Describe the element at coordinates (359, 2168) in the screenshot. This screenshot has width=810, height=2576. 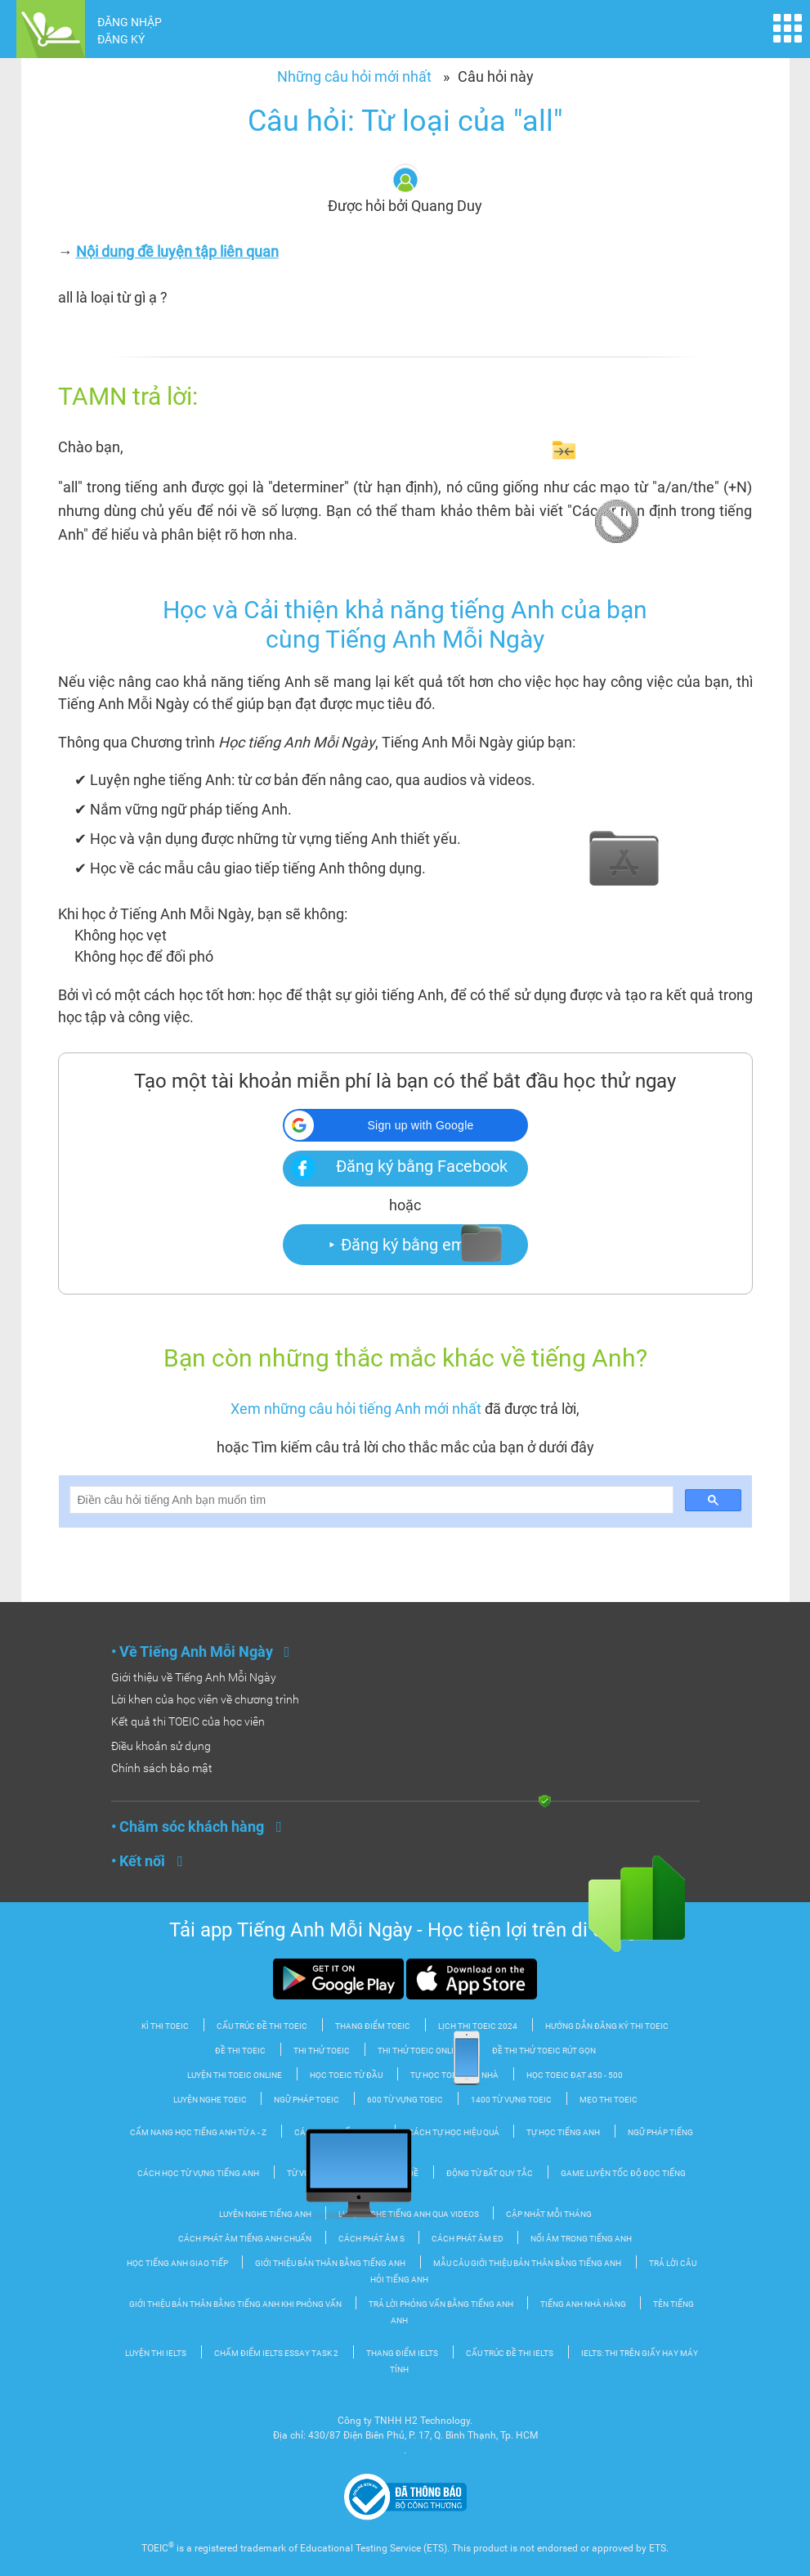
I see `indicates an iMac Pro device in system preferences` at that location.